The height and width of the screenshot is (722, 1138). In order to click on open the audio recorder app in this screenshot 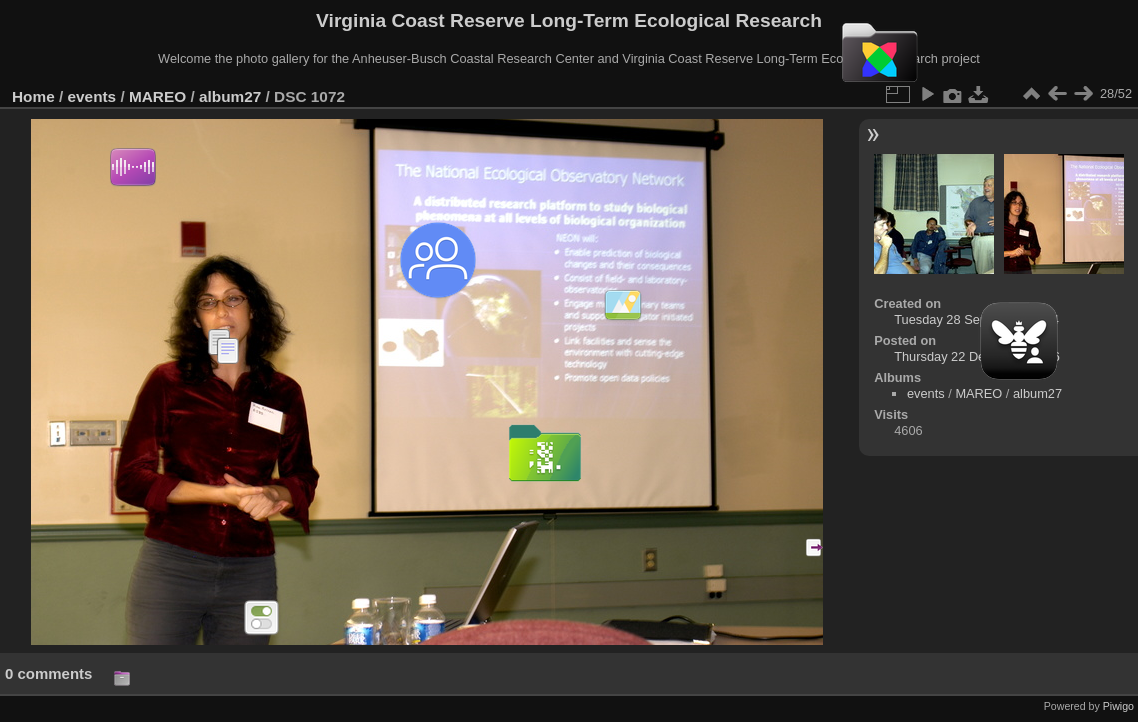, I will do `click(133, 167)`.